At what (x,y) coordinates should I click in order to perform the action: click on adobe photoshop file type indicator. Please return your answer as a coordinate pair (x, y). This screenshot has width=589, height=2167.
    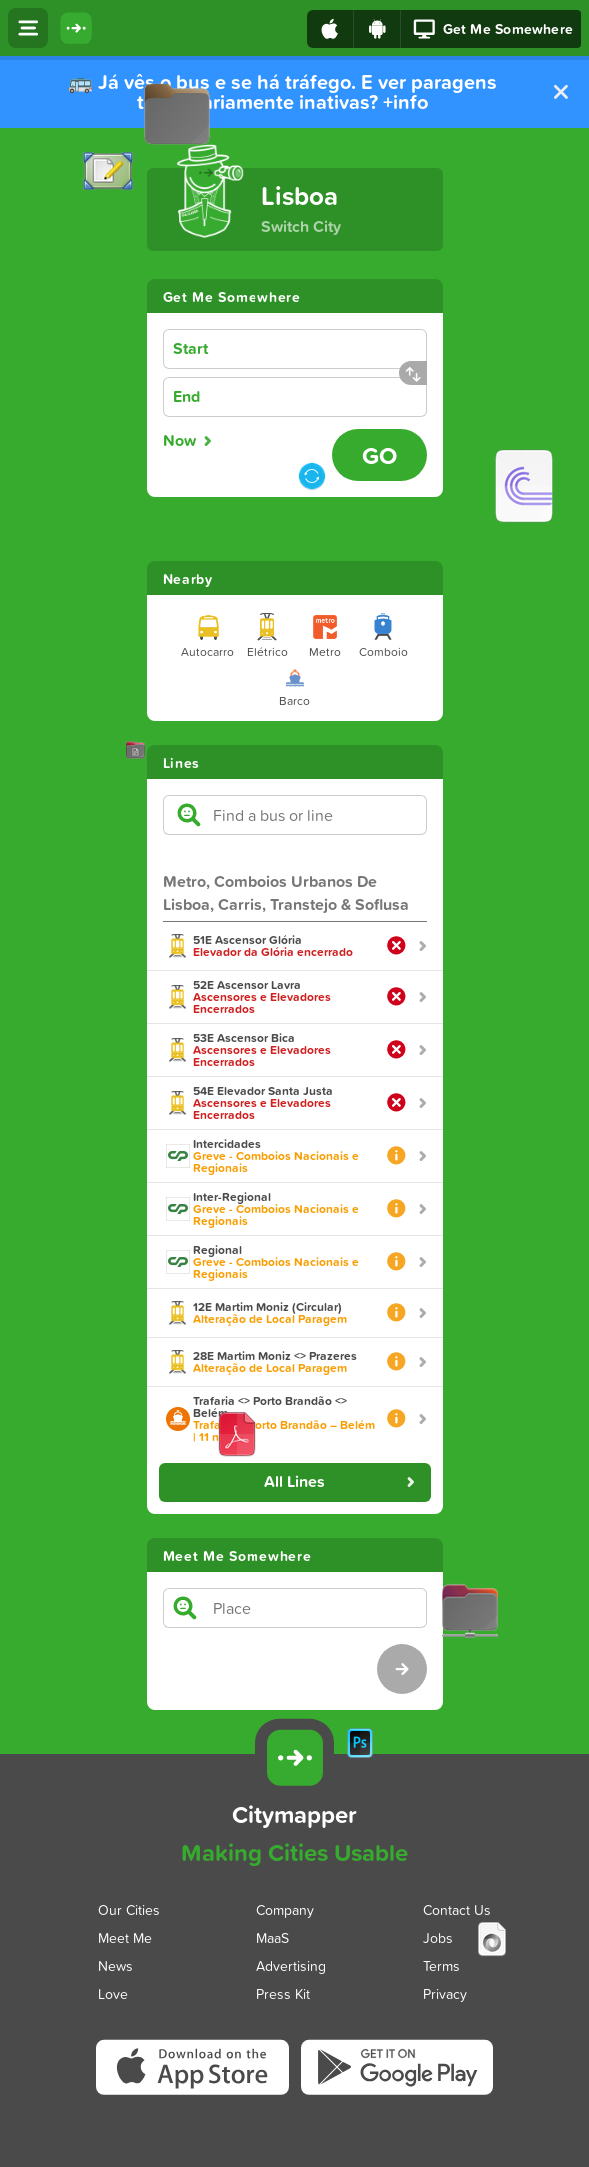
    Looking at the image, I should click on (360, 1743).